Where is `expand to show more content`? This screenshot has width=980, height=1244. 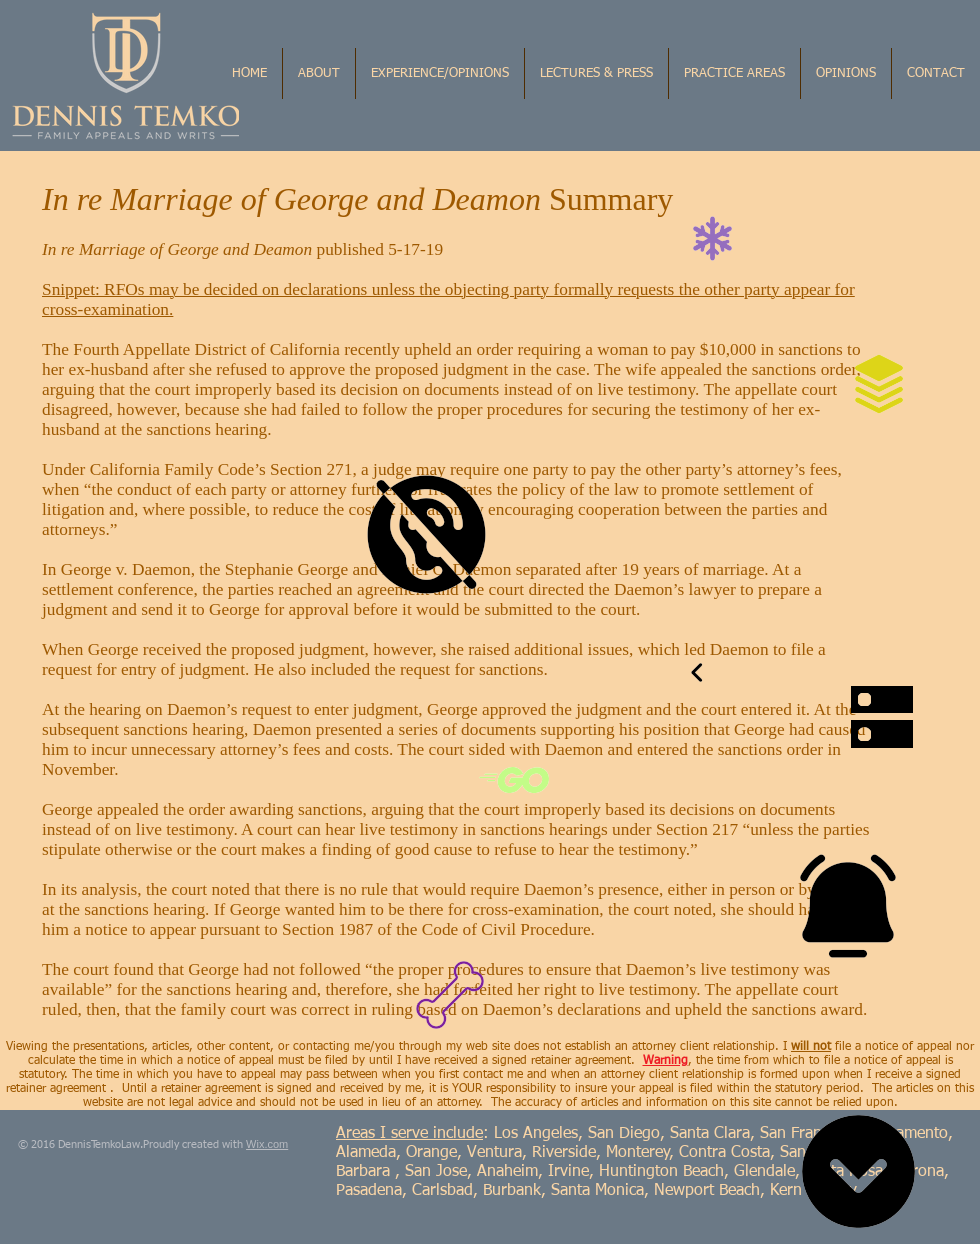
expand to show more content is located at coordinates (858, 1171).